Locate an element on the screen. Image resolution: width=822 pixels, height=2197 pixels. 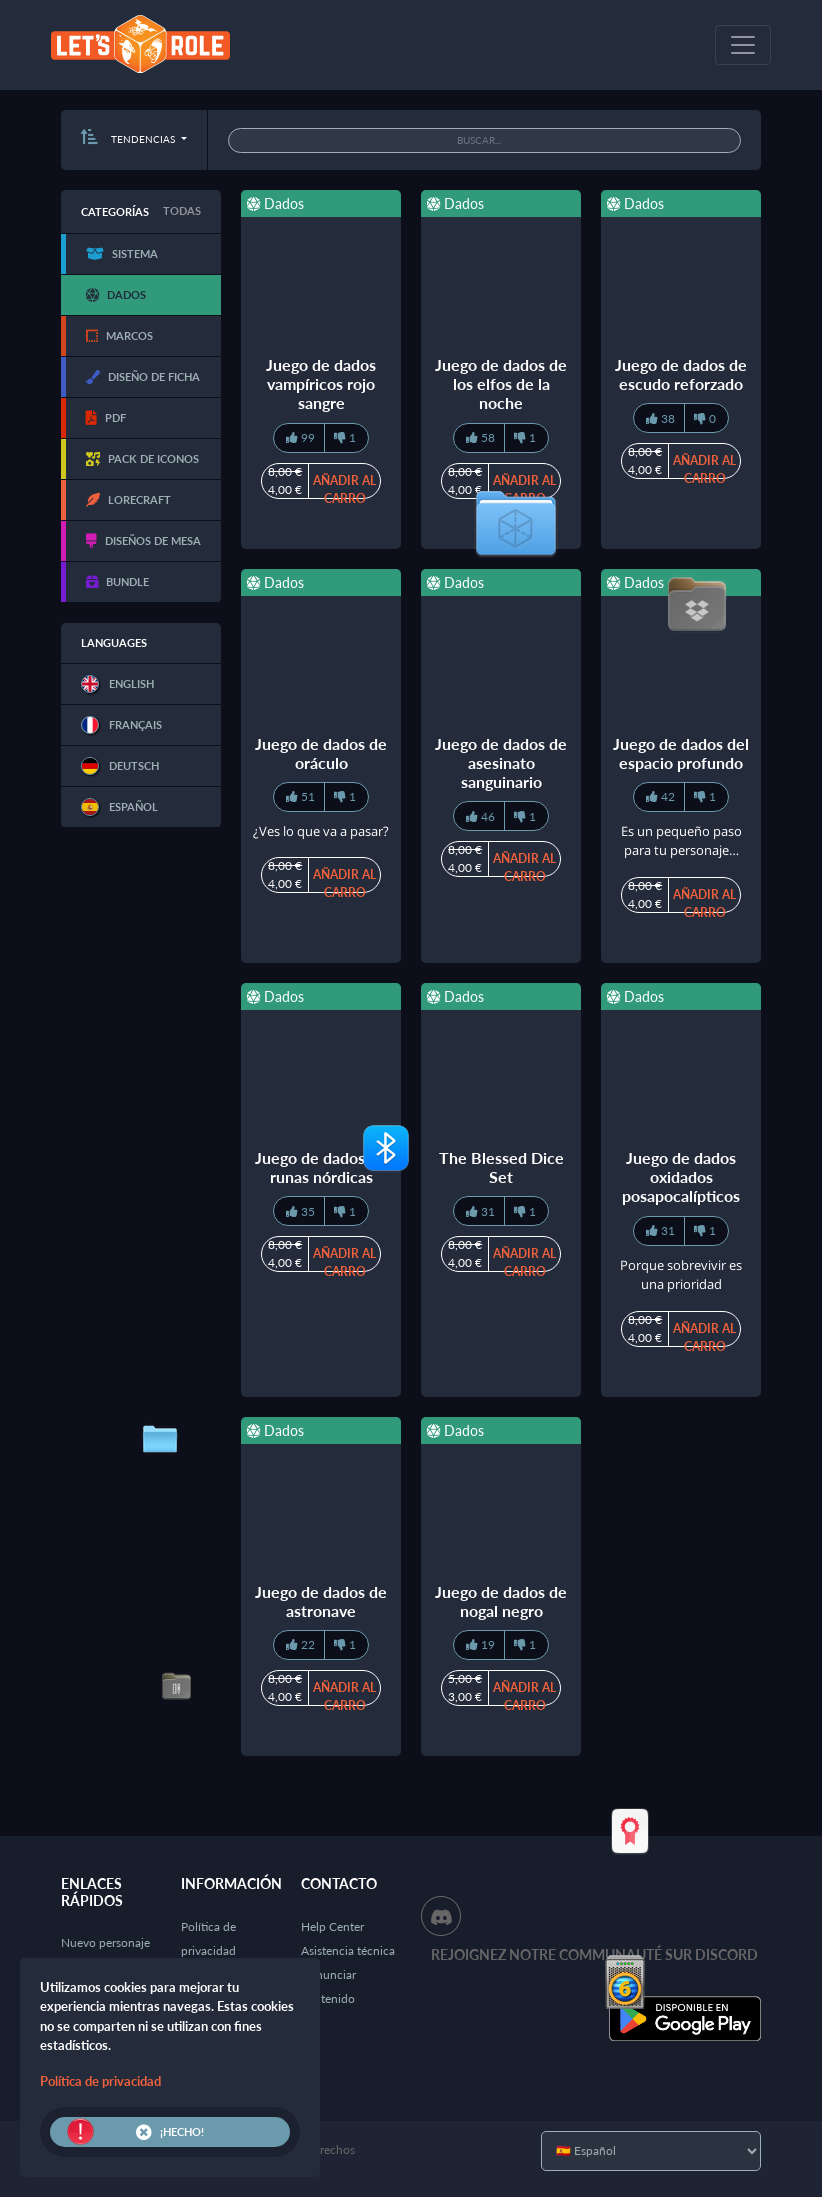
a pkcs7 certificate file or security credential is located at coordinates (630, 1831).